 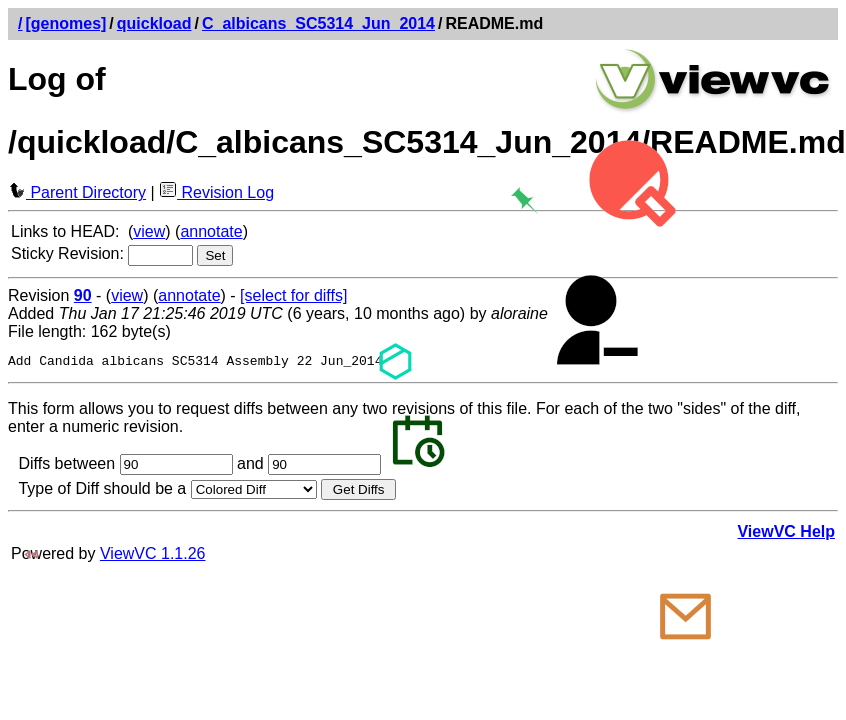 I want to click on rewind or skip backward in media playback, so click(x=31, y=554).